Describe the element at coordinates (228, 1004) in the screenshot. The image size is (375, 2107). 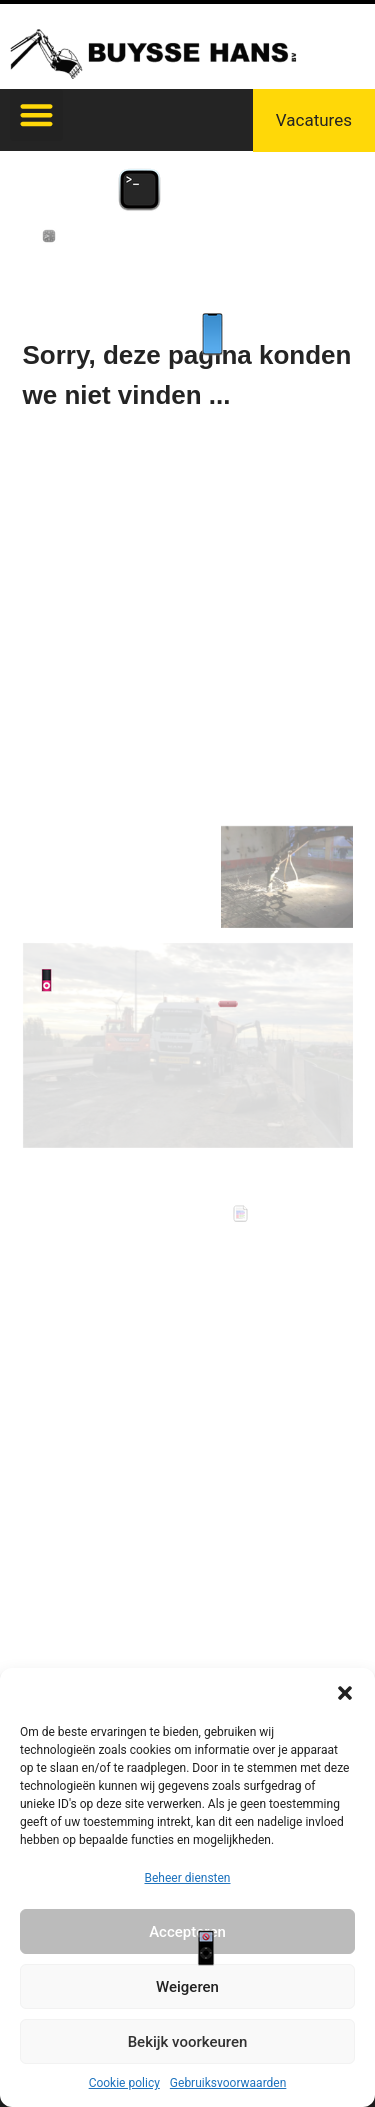
I see `connect to a bluetooth speaker` at that location.